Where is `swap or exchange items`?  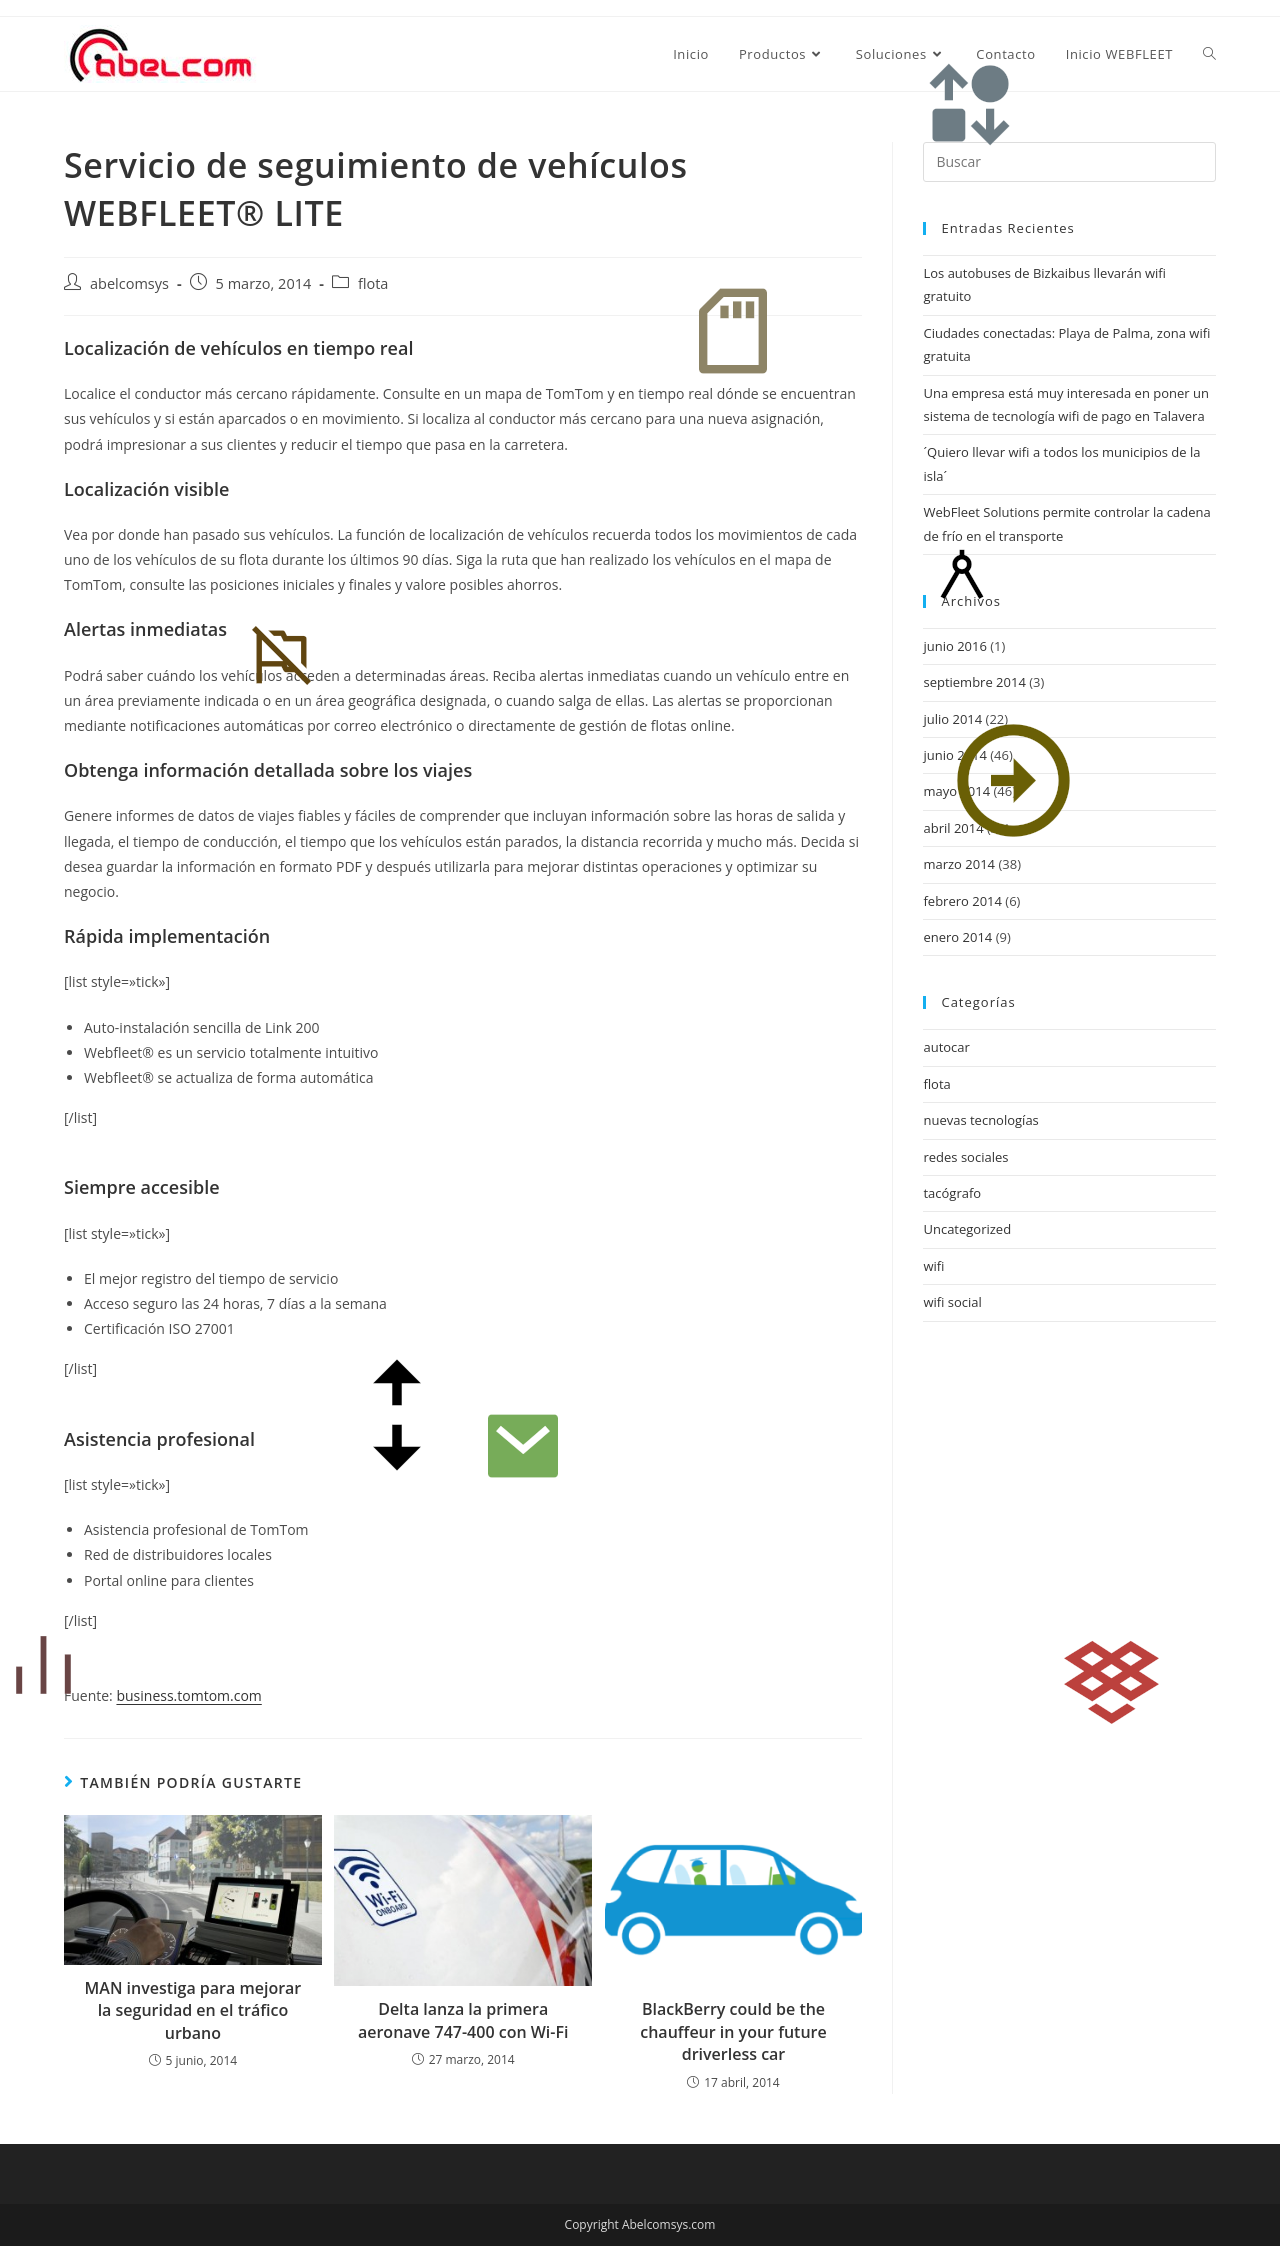
swap or exchange items is located at coordinates (969, 104).